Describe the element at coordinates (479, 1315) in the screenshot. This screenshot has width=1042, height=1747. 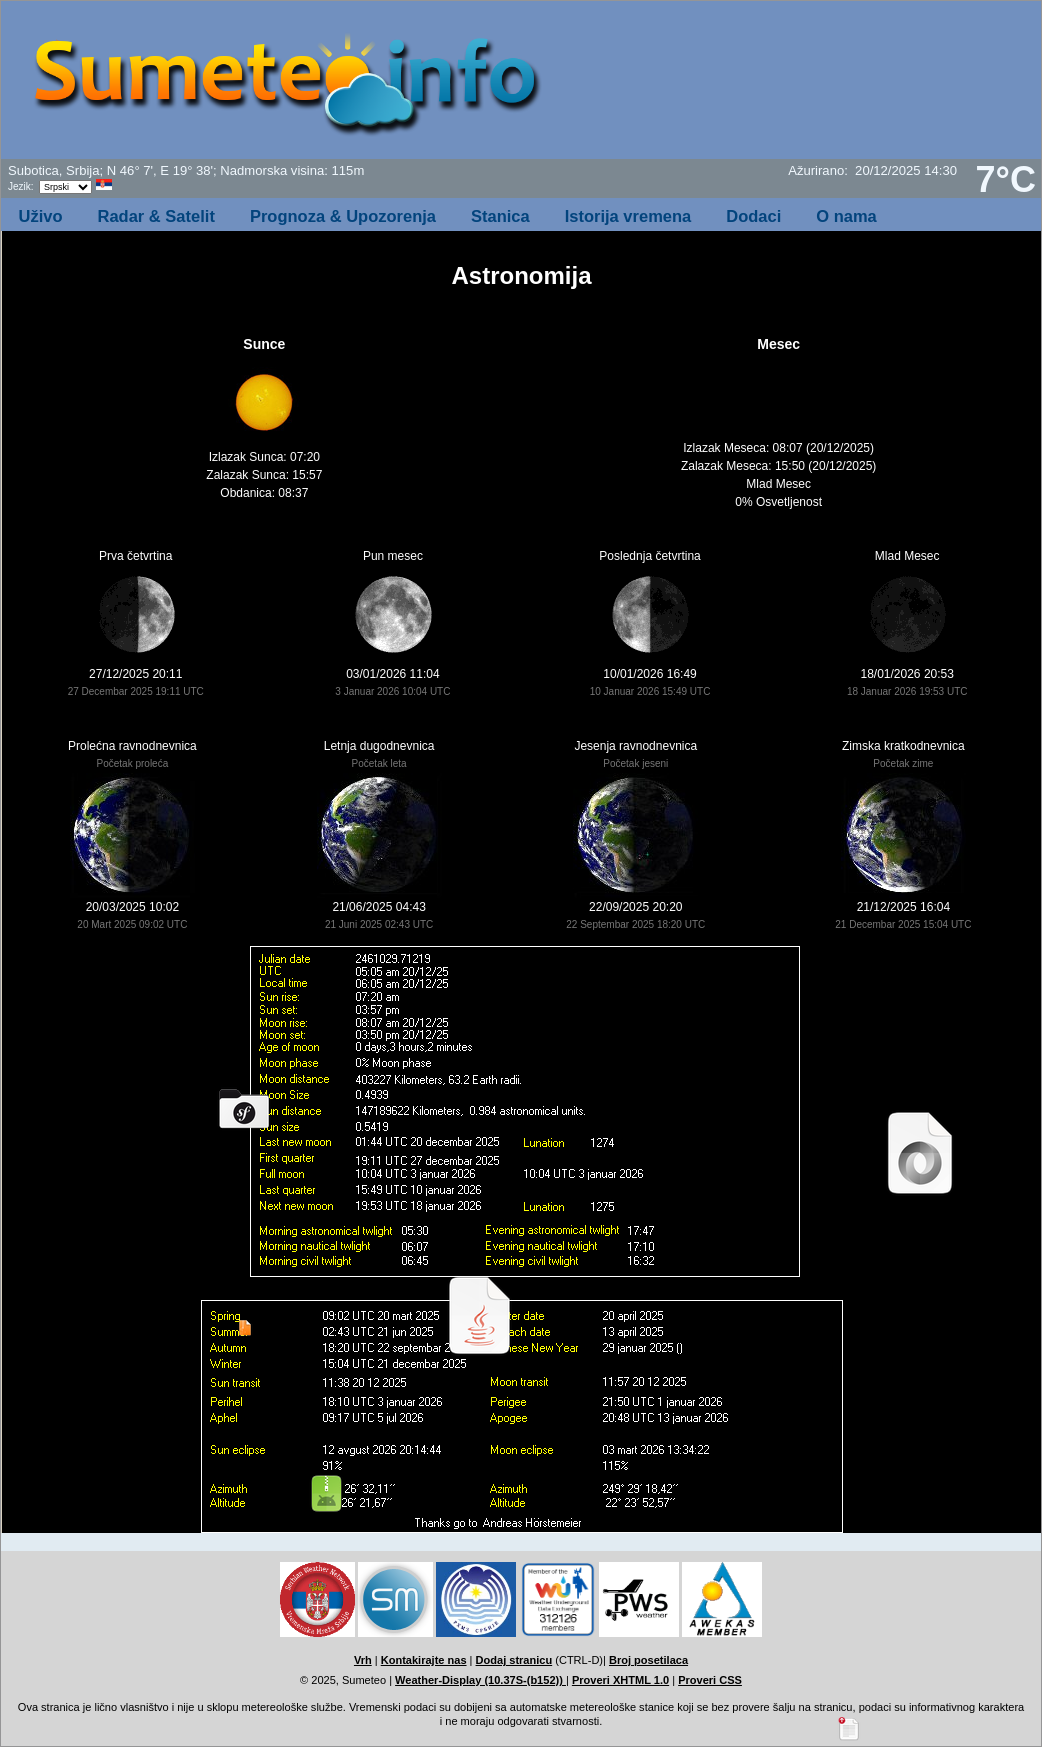
I see `java source code file` at that location.